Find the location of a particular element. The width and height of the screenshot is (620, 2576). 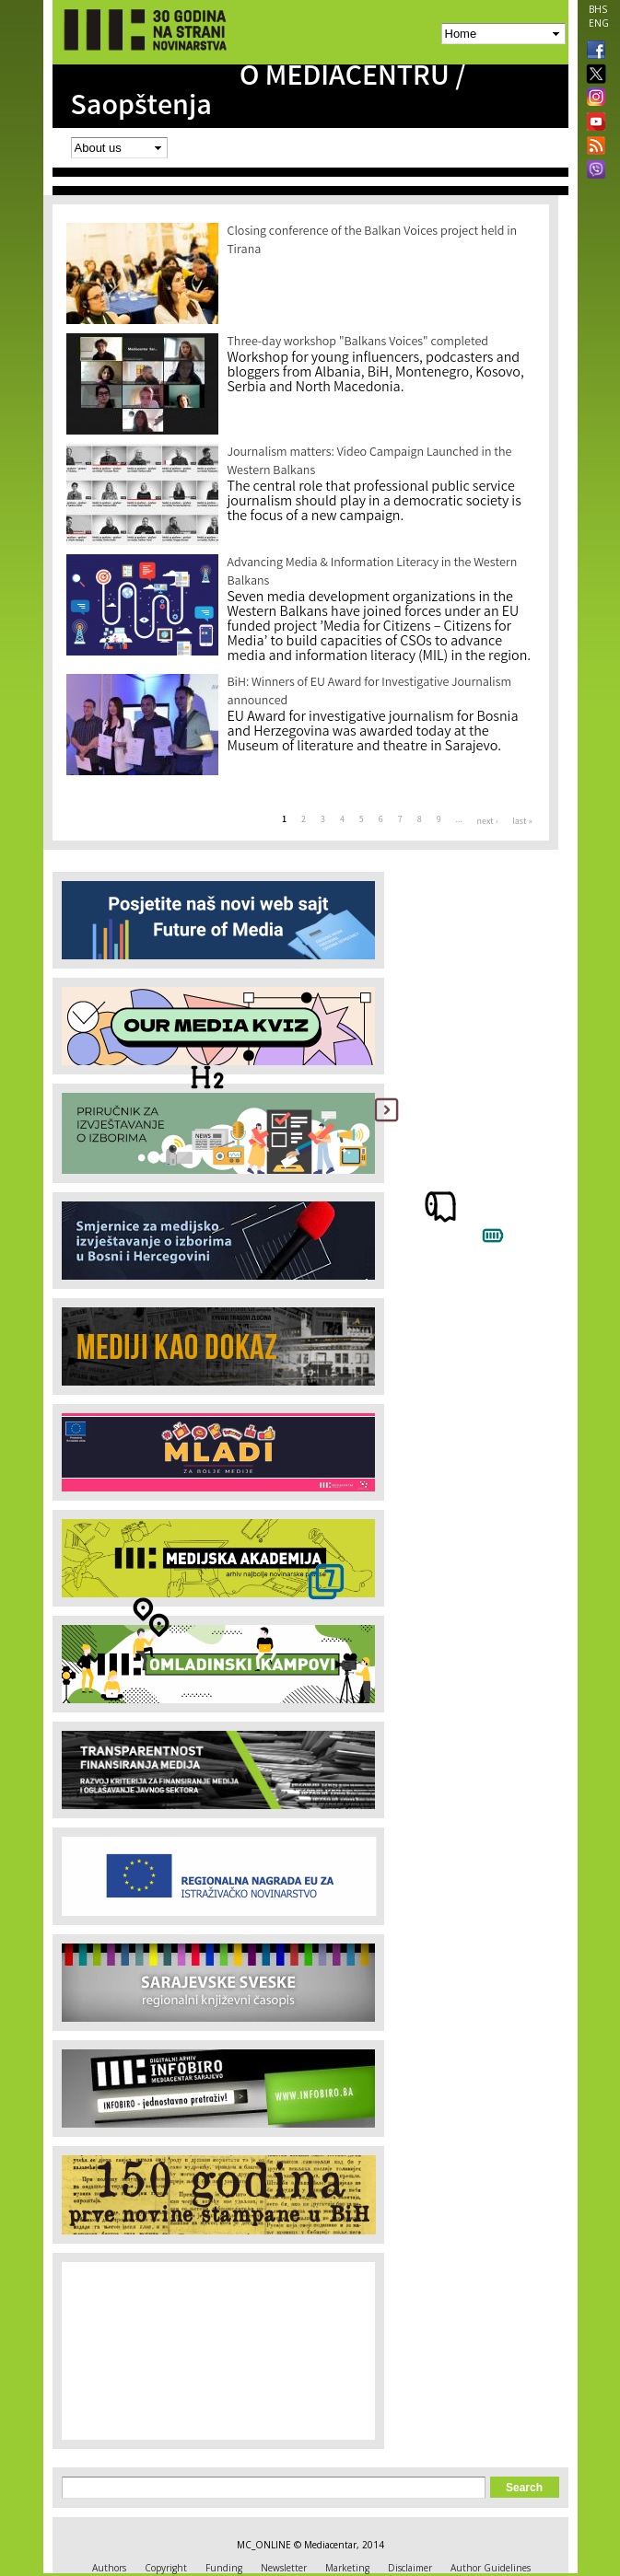

view item 7 in a collection or stack is located at coordinates (326, 1582).